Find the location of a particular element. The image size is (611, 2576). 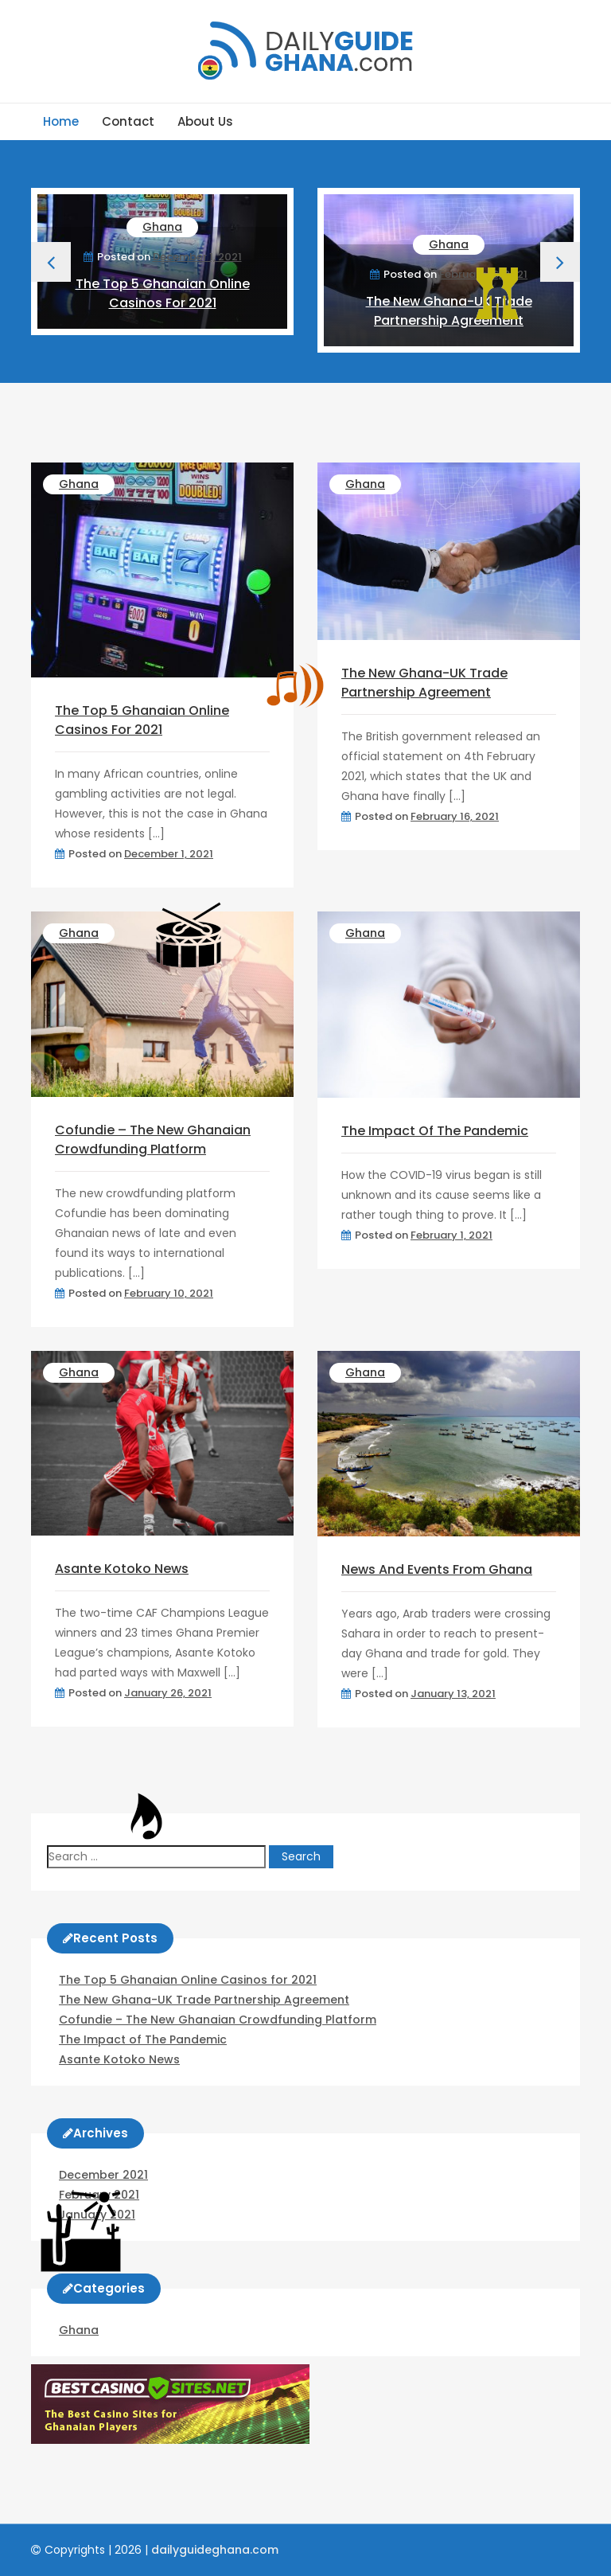

indicates desert or arid climate zone is located at coordinates (80, 2231).